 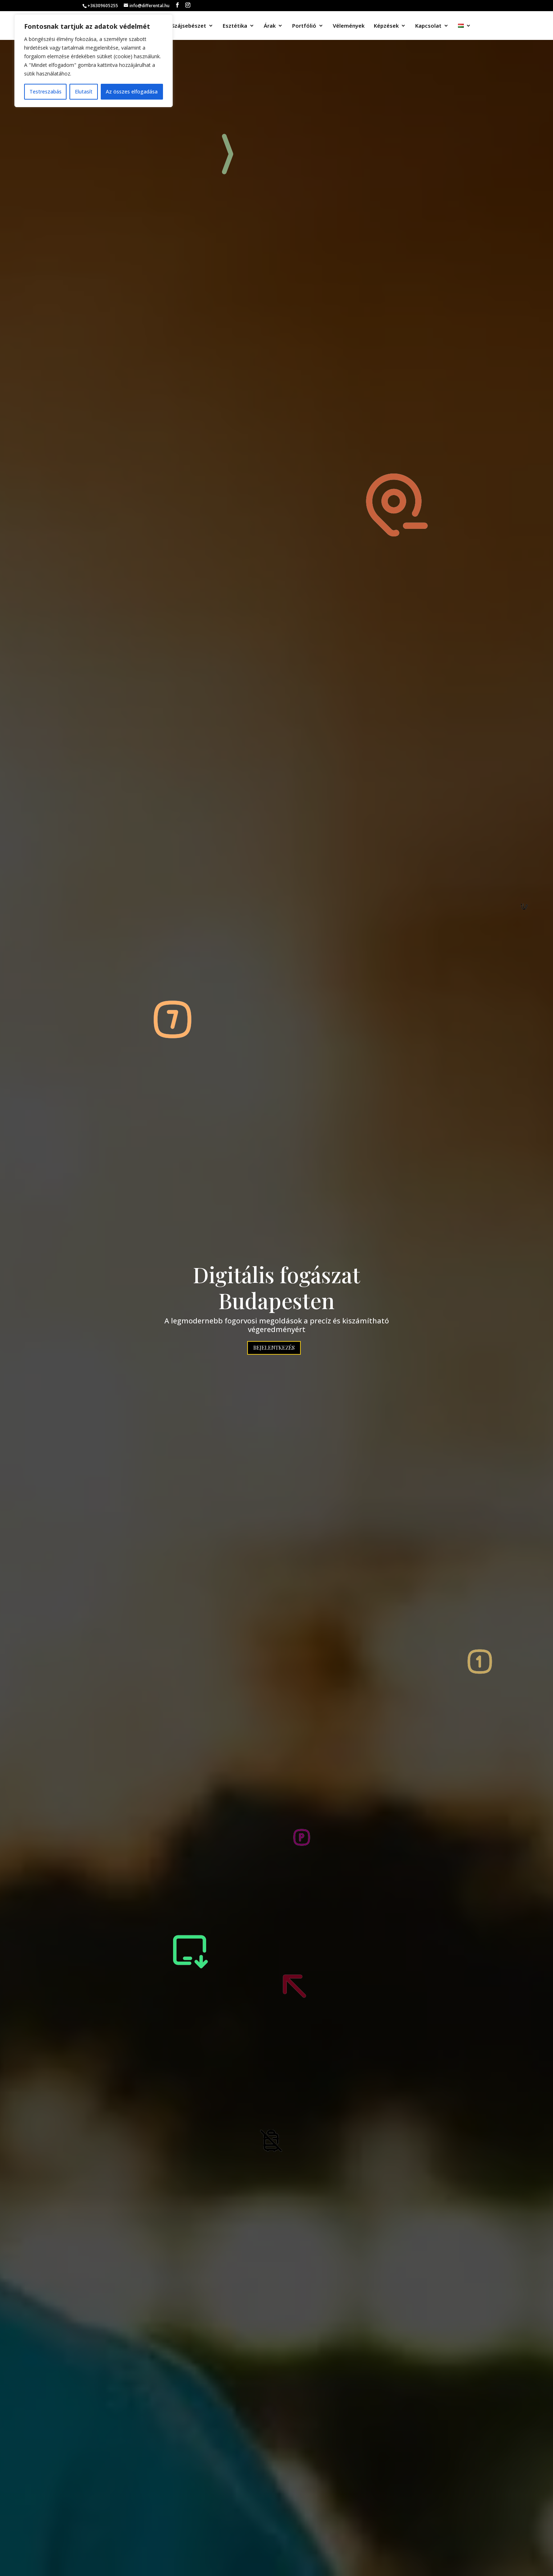 I want to click on indicates parking availability or location, so click(x=302, y=1837).